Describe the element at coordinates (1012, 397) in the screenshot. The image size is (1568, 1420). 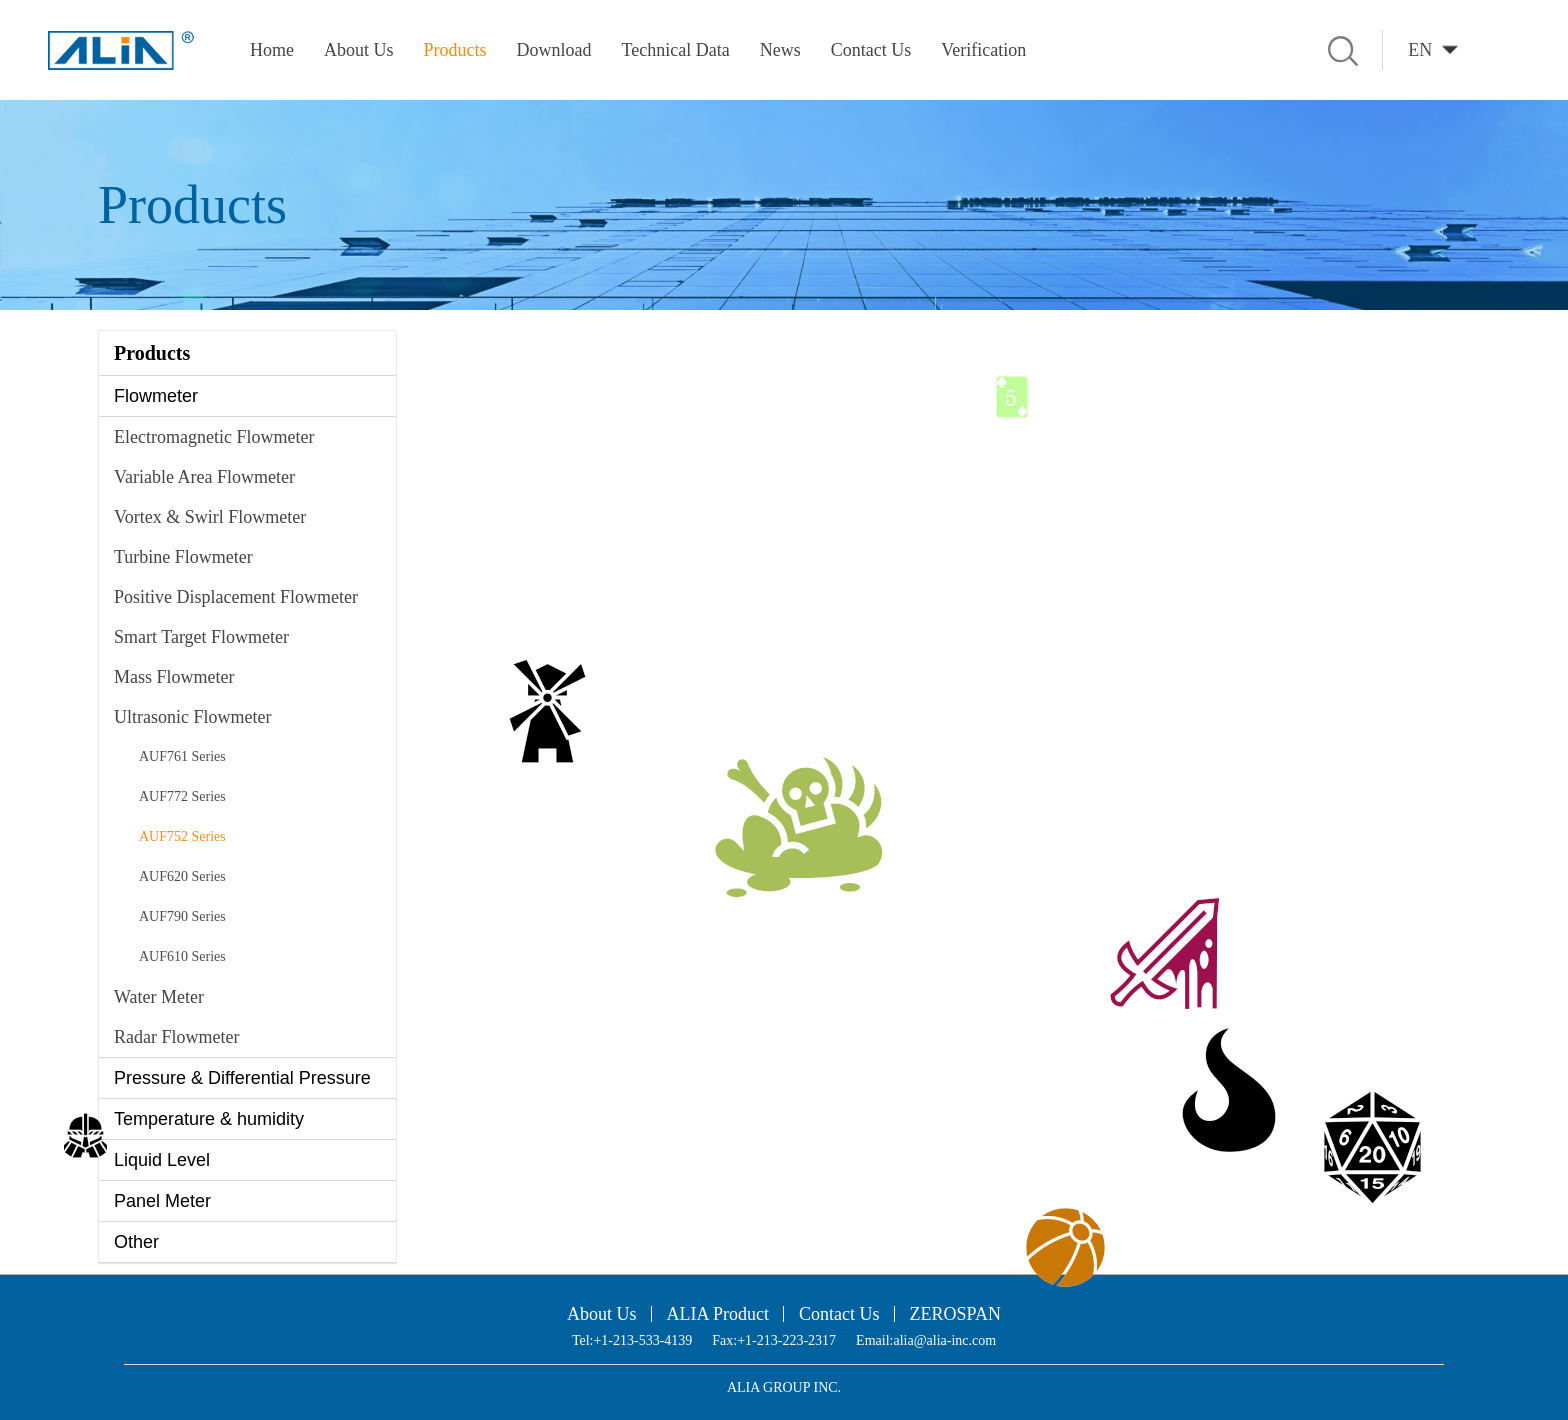
I see `five of spades playing card` at that location.